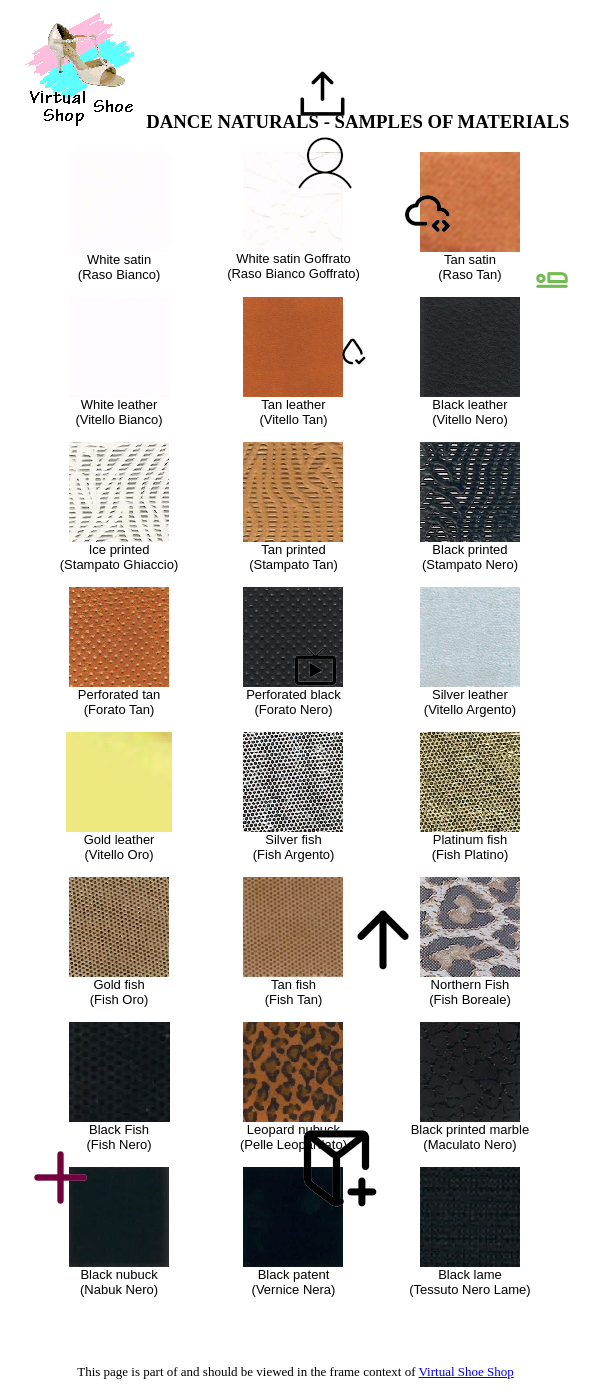 This screenshot has height=1396, width=591. What do you see at coordinates (552, 280) in the screenshot?
I see `view hotel or accommodation options` at bounding box center [552, 280].